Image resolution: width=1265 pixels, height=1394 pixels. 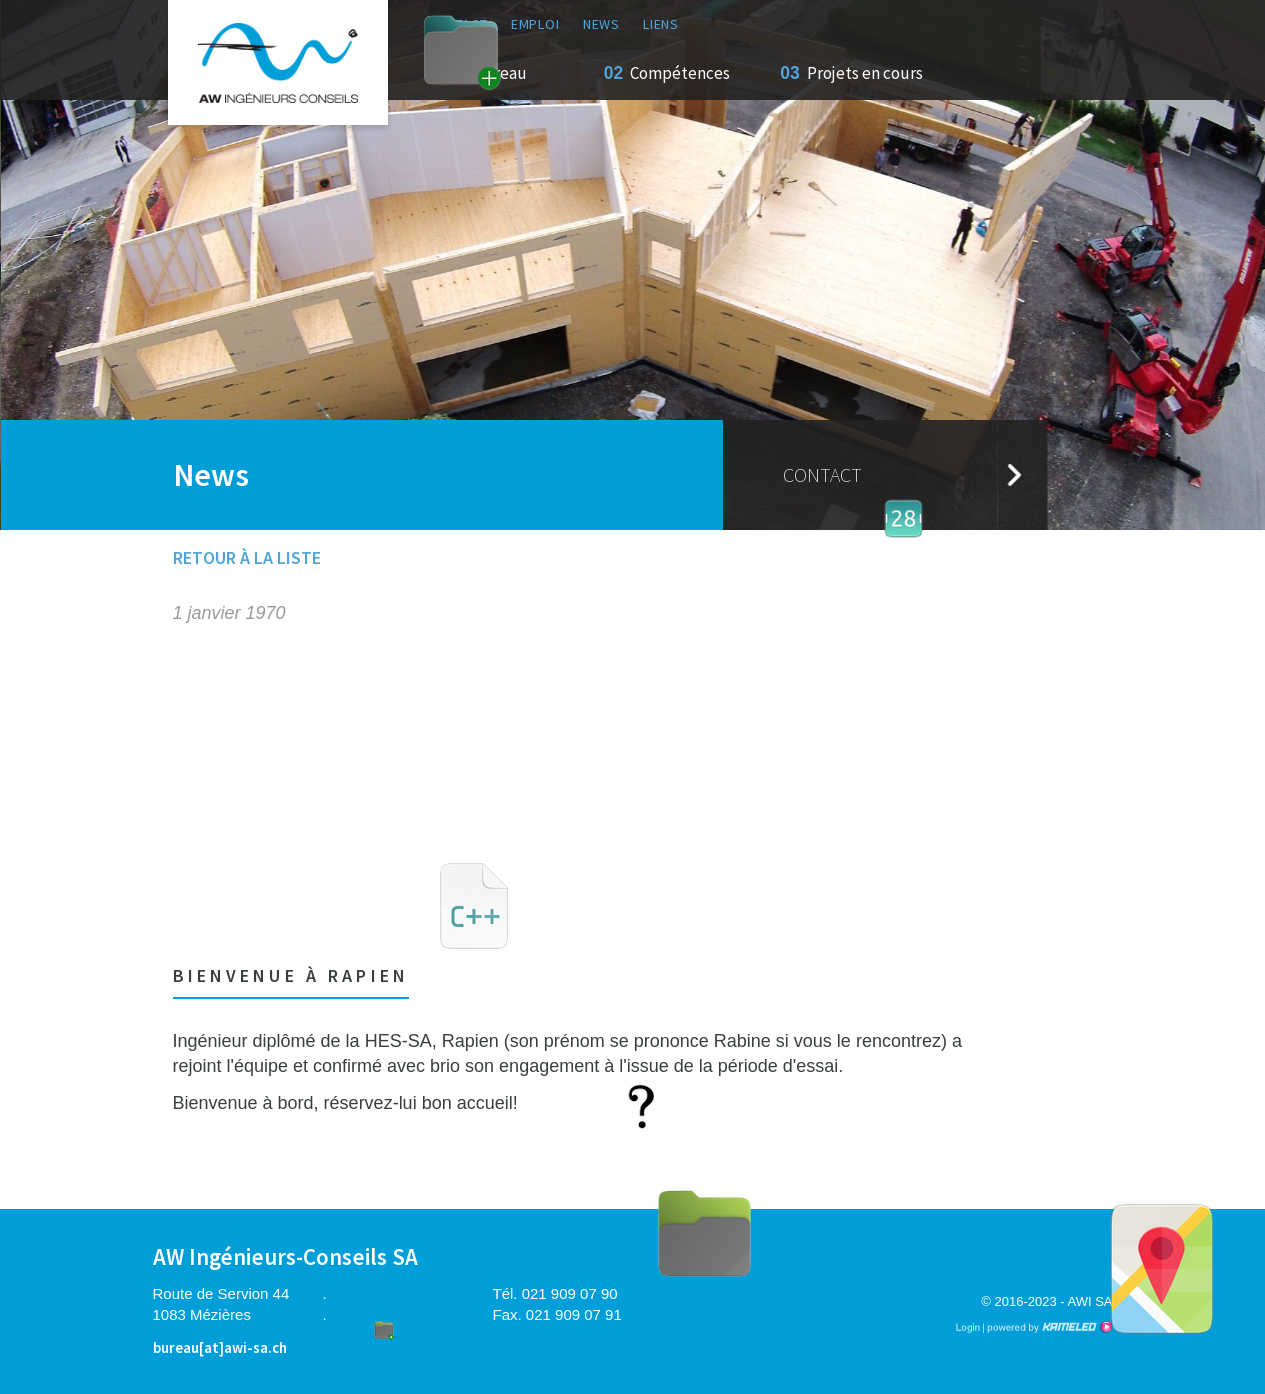 I want to click on a C++ source code file, so click(x=474, y=906).